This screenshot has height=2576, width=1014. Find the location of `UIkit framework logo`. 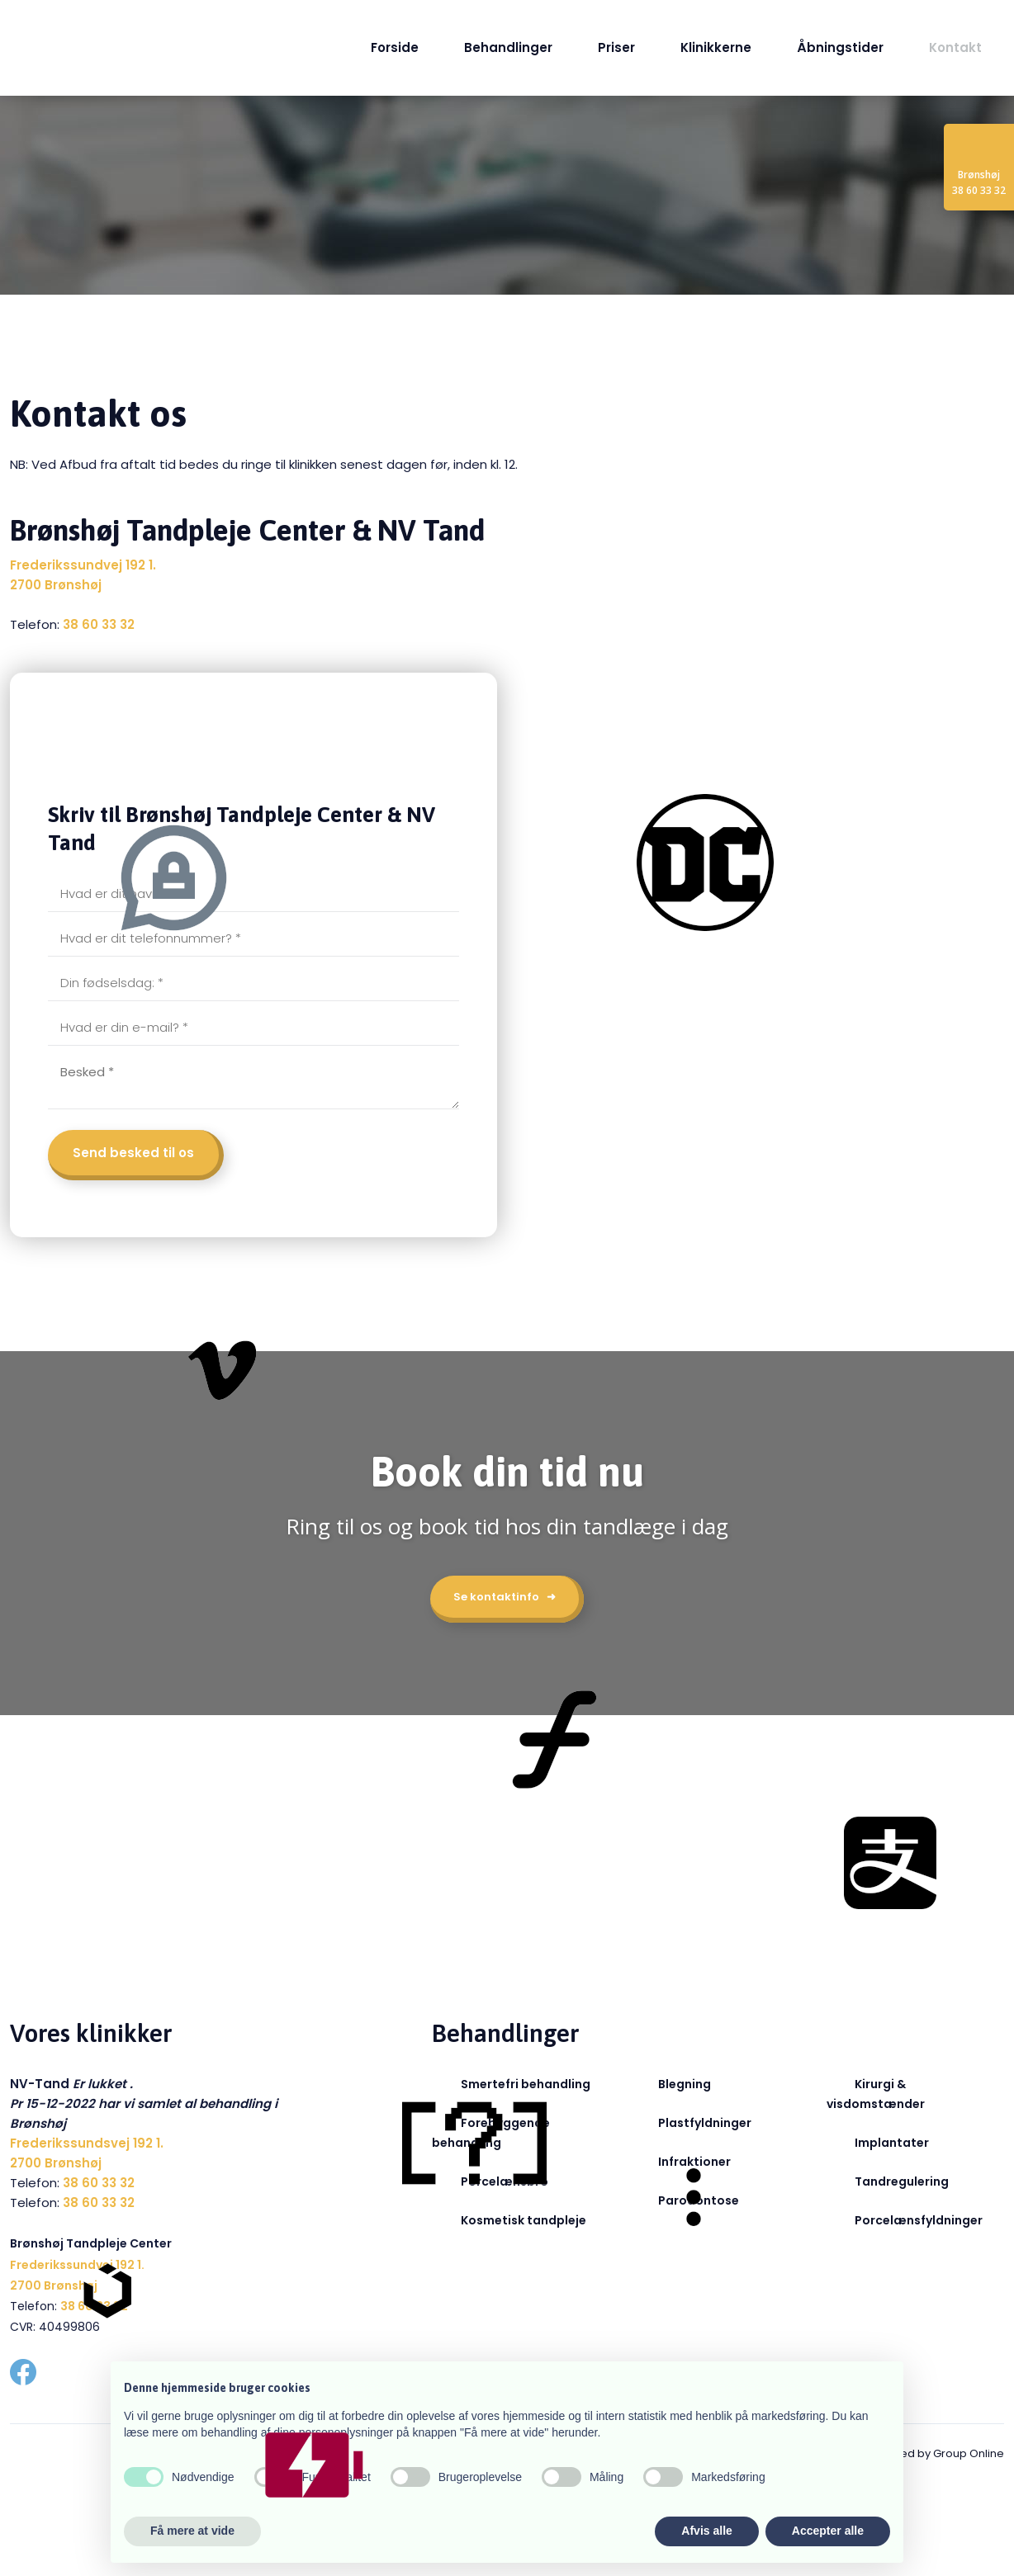

UIkit framework logo is located at coordinates (107, 2290).